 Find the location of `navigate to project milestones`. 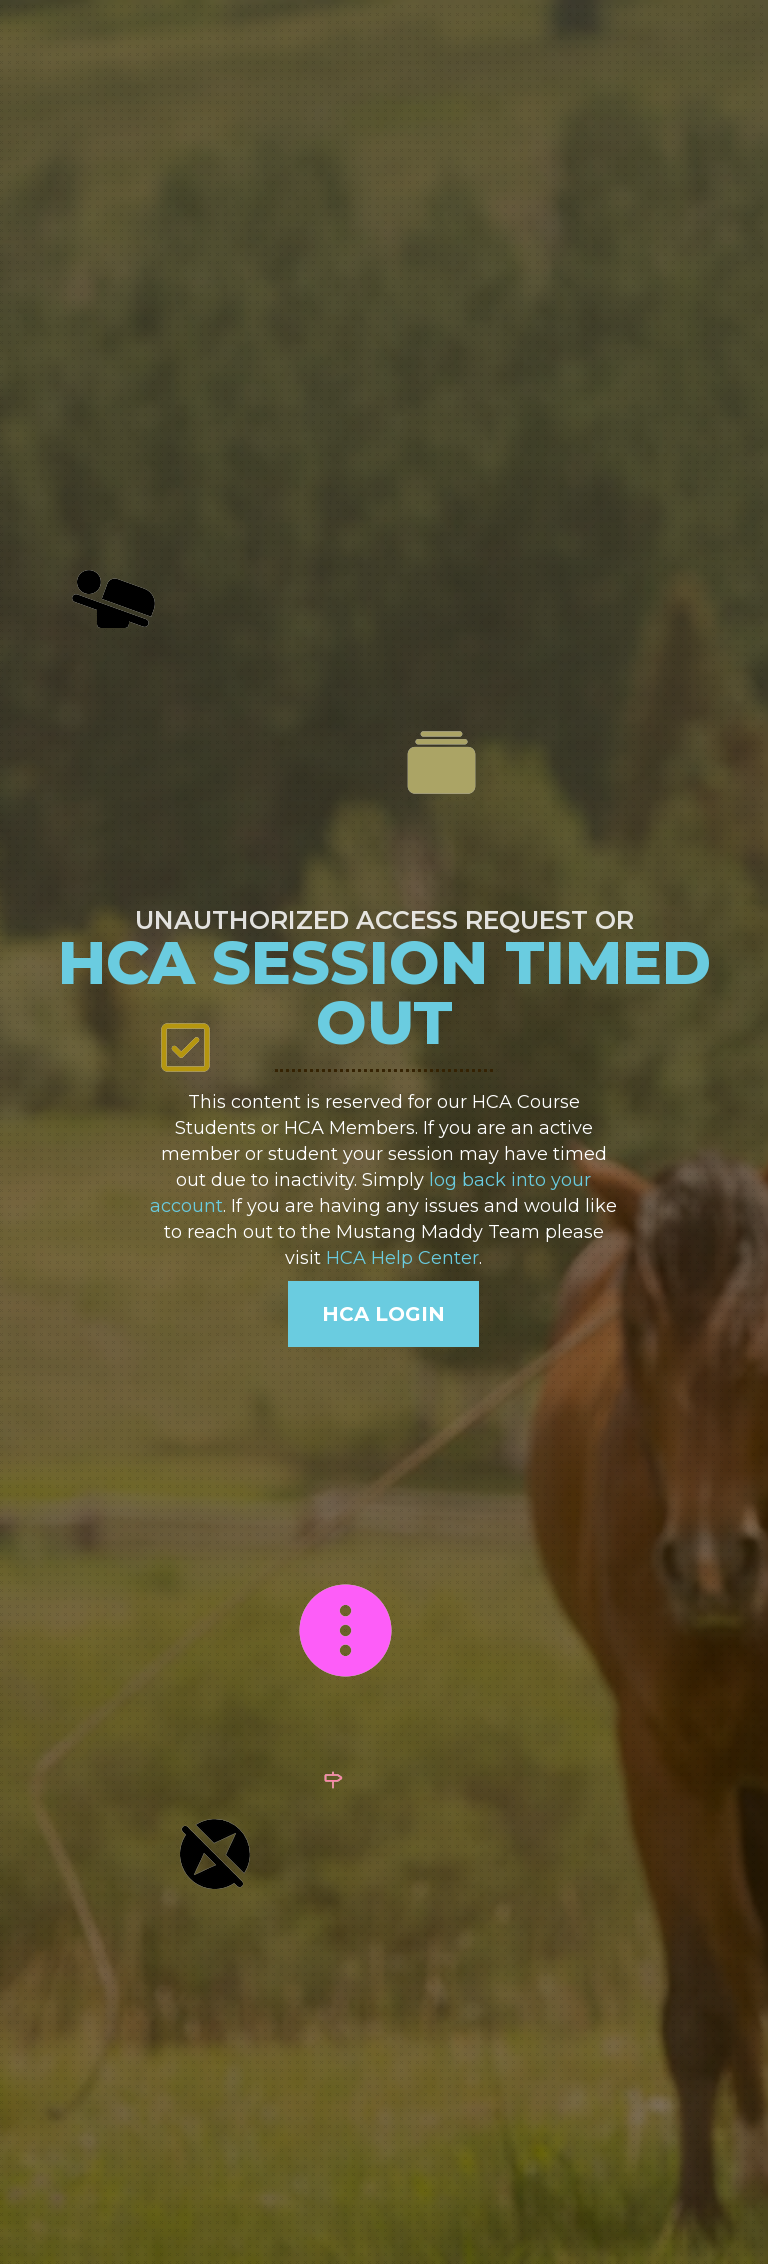

navigate to project milestones is located at coordinates (333, 1780).